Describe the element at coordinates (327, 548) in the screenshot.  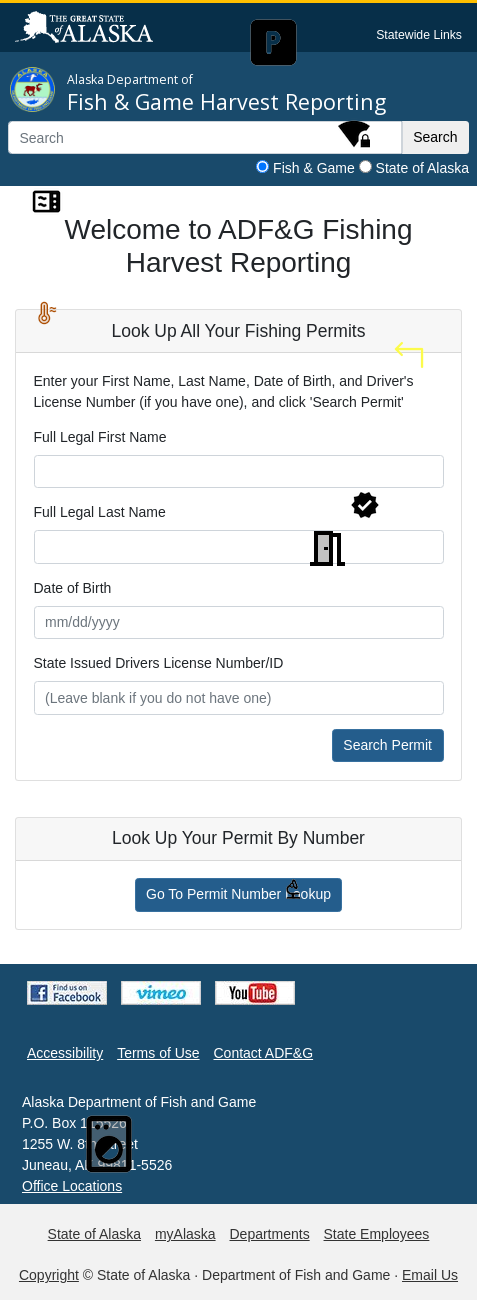
I see `enter or access a meeting room` at that location.